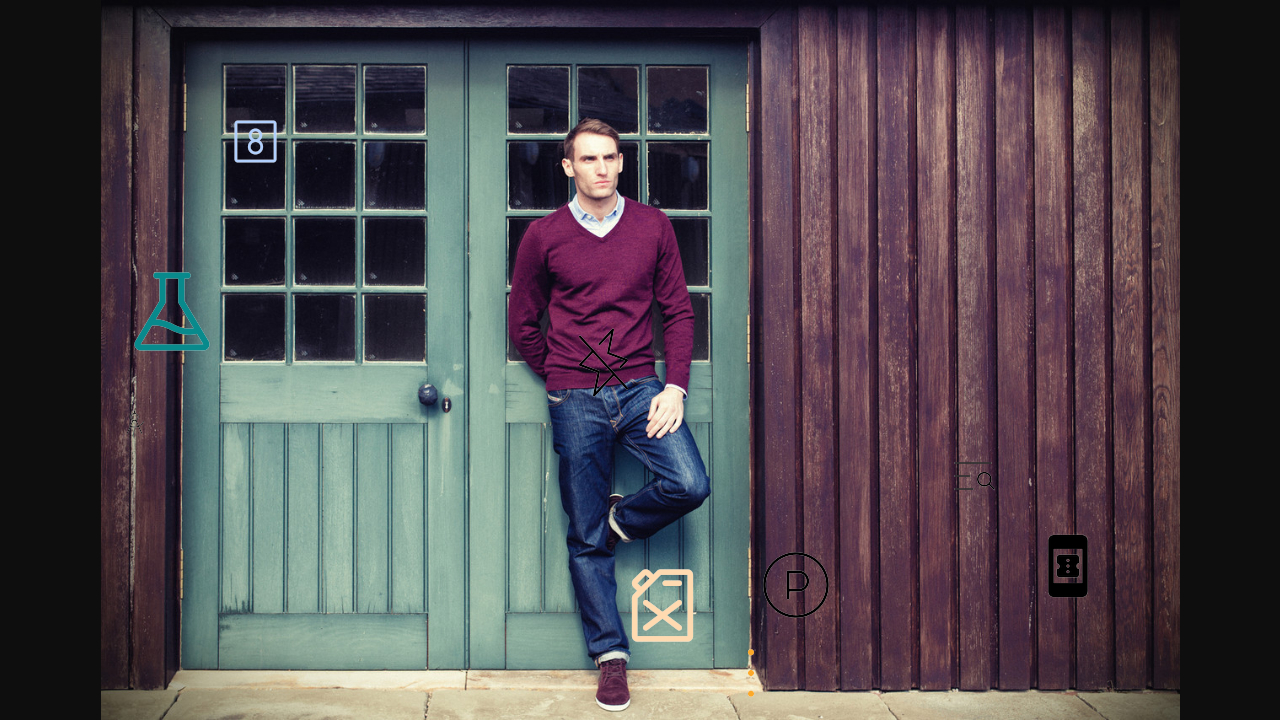  What do you see at coordinates (1068, 566) in the screenshot?
I see `book or reserve tickets online` at bounding box center [1068, 566].